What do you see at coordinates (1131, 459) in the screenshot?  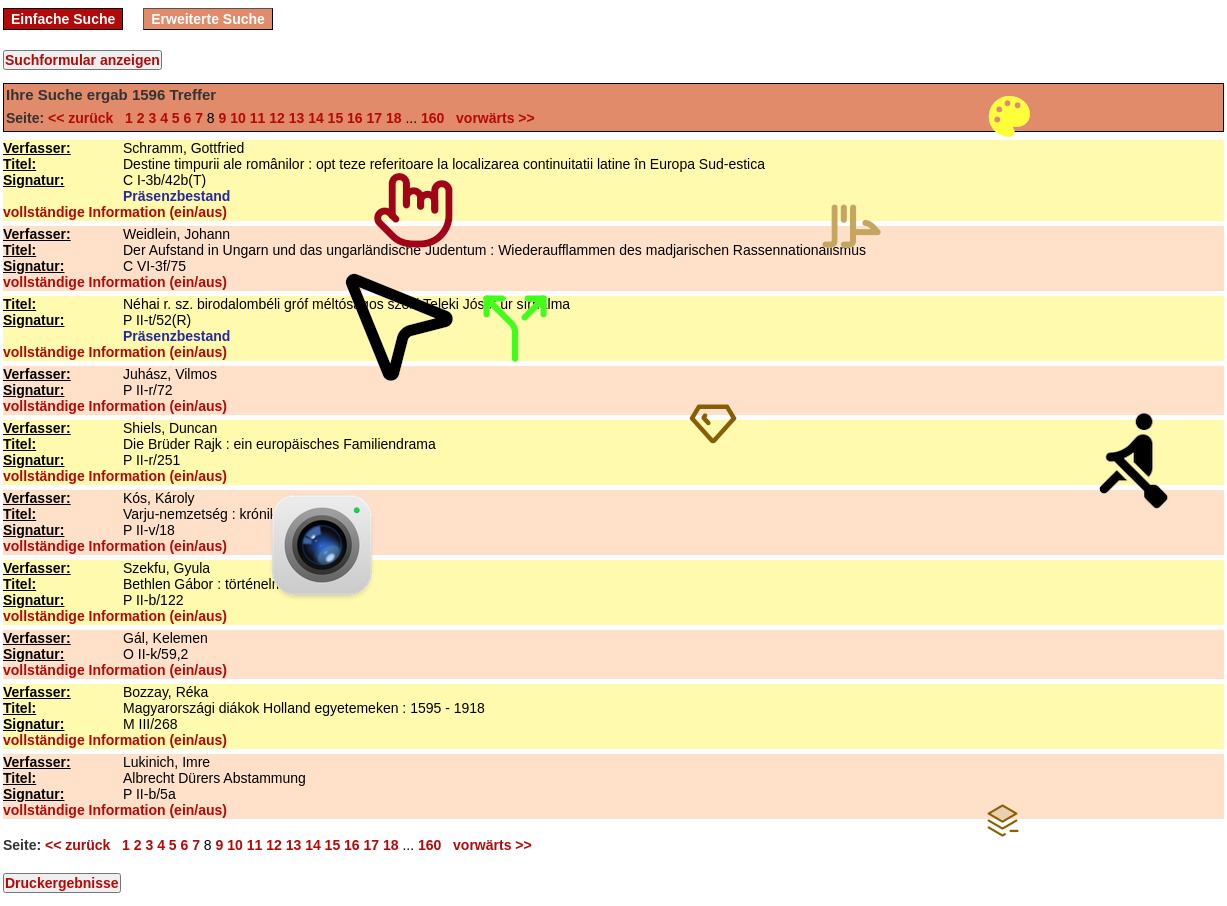 I see `access rowing or kayaking activities` at bounding box center [1131, 459].